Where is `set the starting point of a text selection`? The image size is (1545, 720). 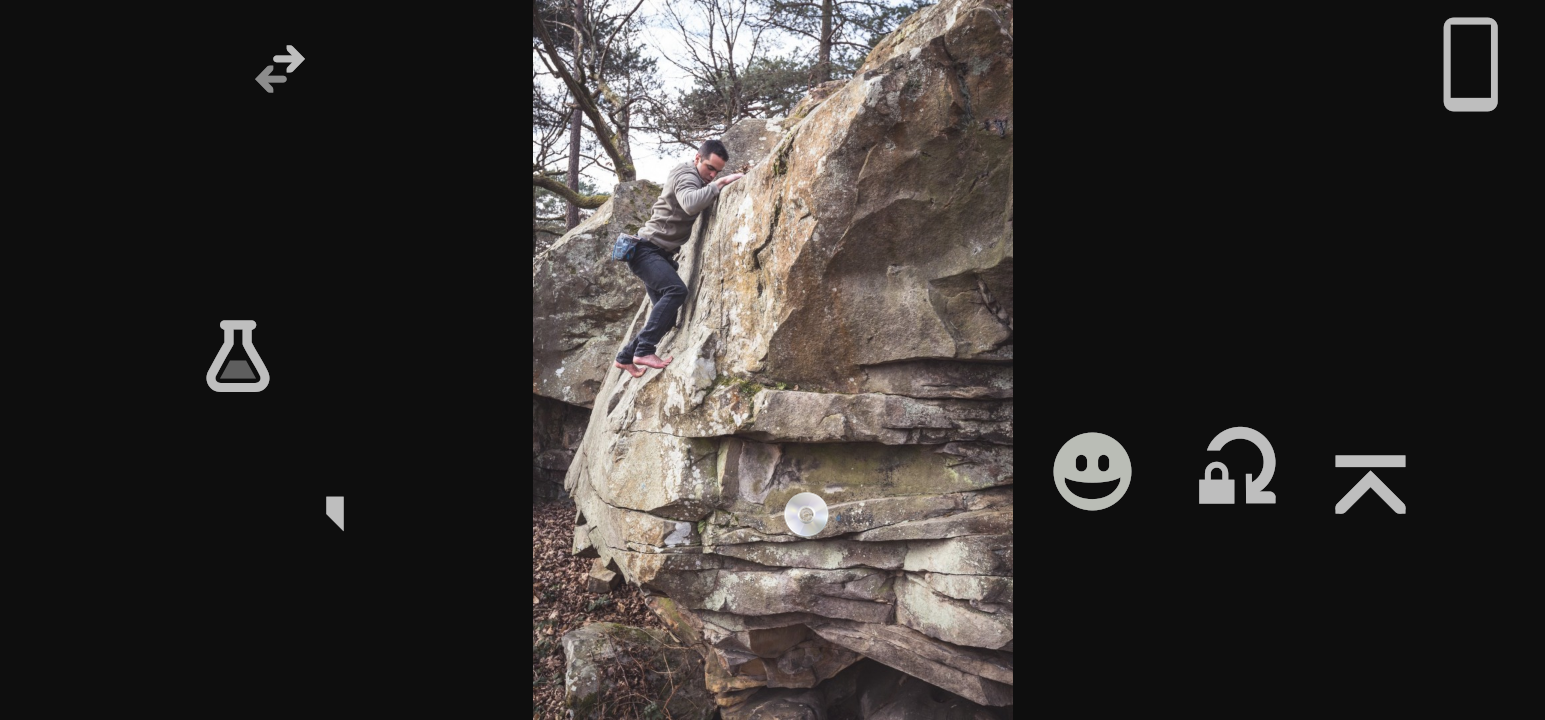 set the starting point of a text selection is located at coordinates (335, 514).